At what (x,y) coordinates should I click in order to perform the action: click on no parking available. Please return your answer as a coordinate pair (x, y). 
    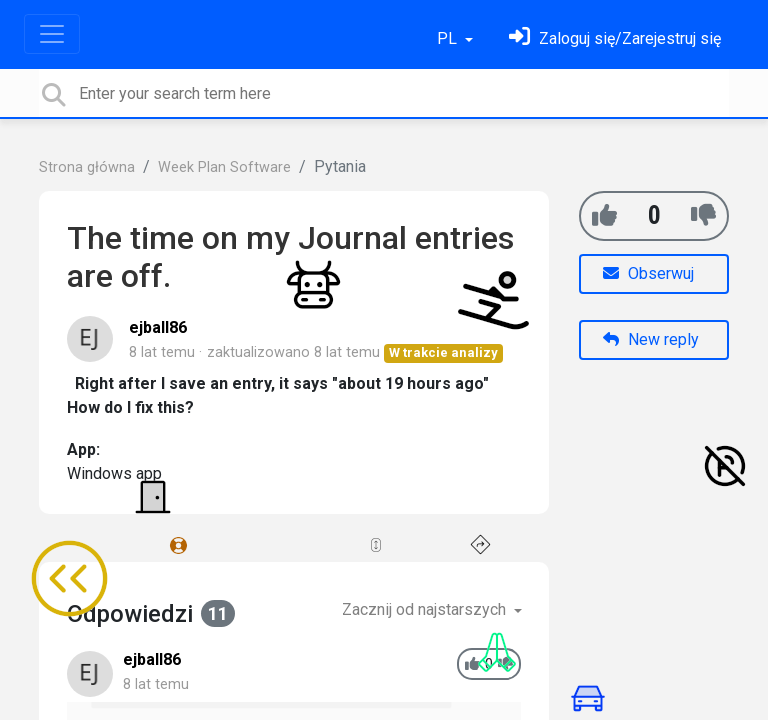
    Looking at the image, I should click on (725, 466).